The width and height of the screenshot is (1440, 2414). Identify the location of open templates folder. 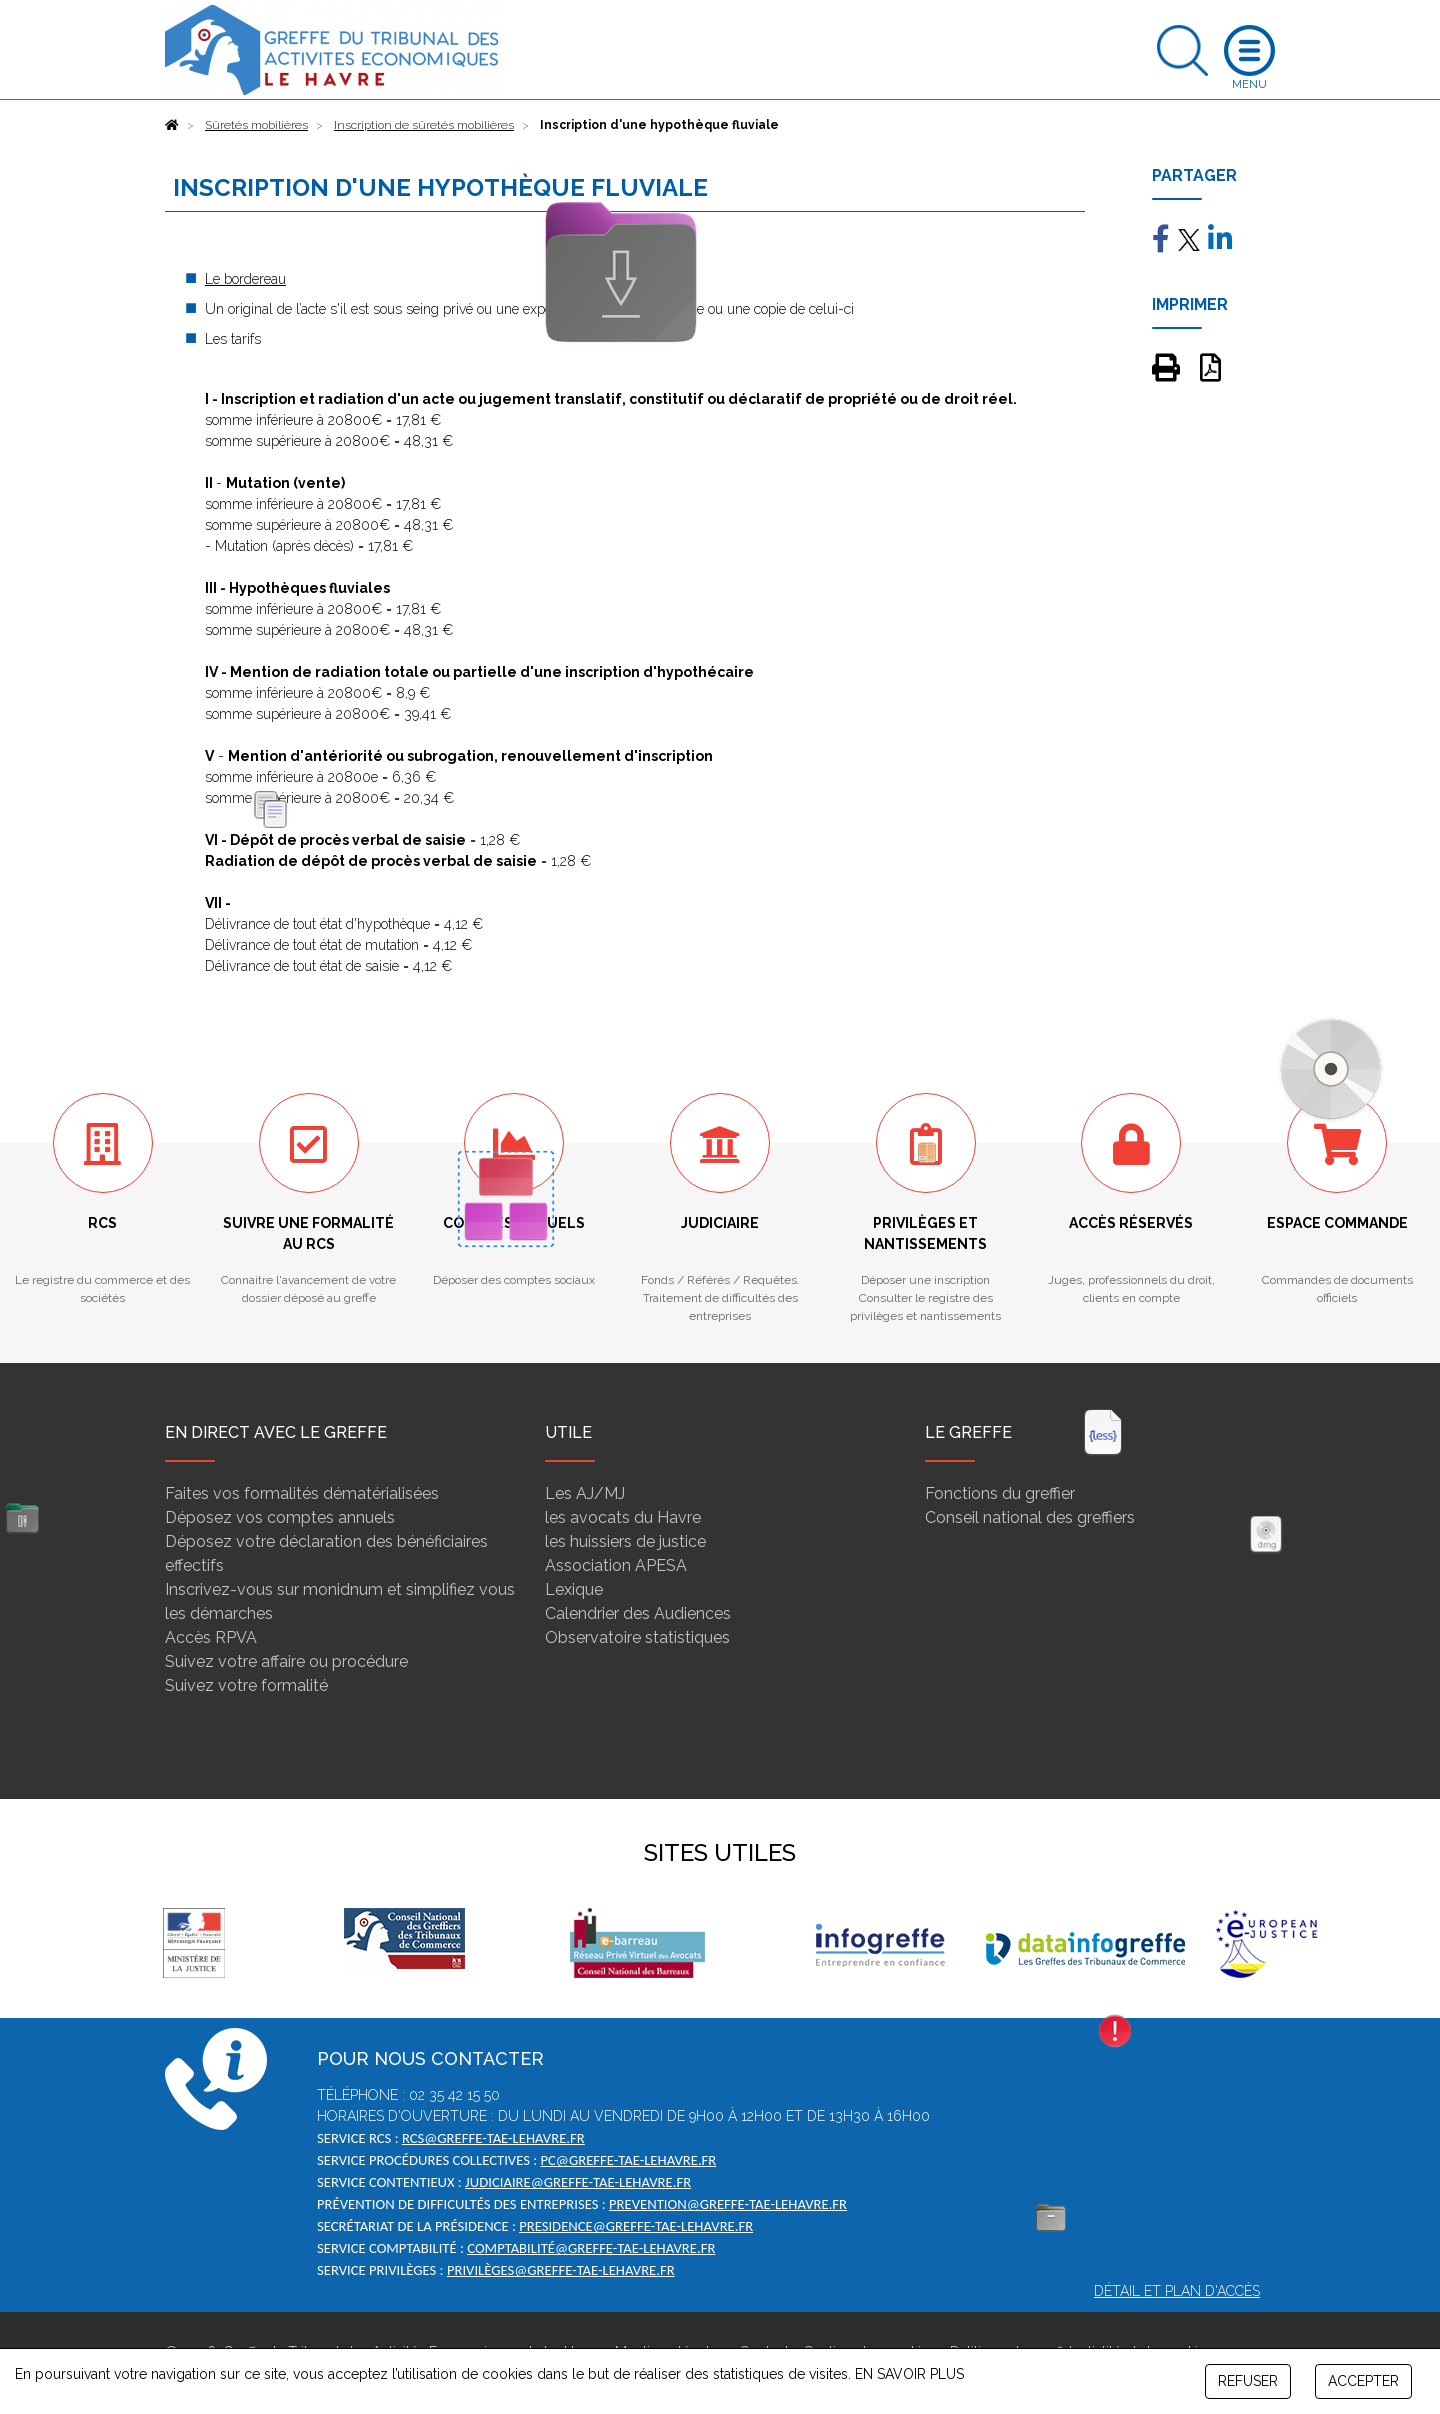
(22, 1517).